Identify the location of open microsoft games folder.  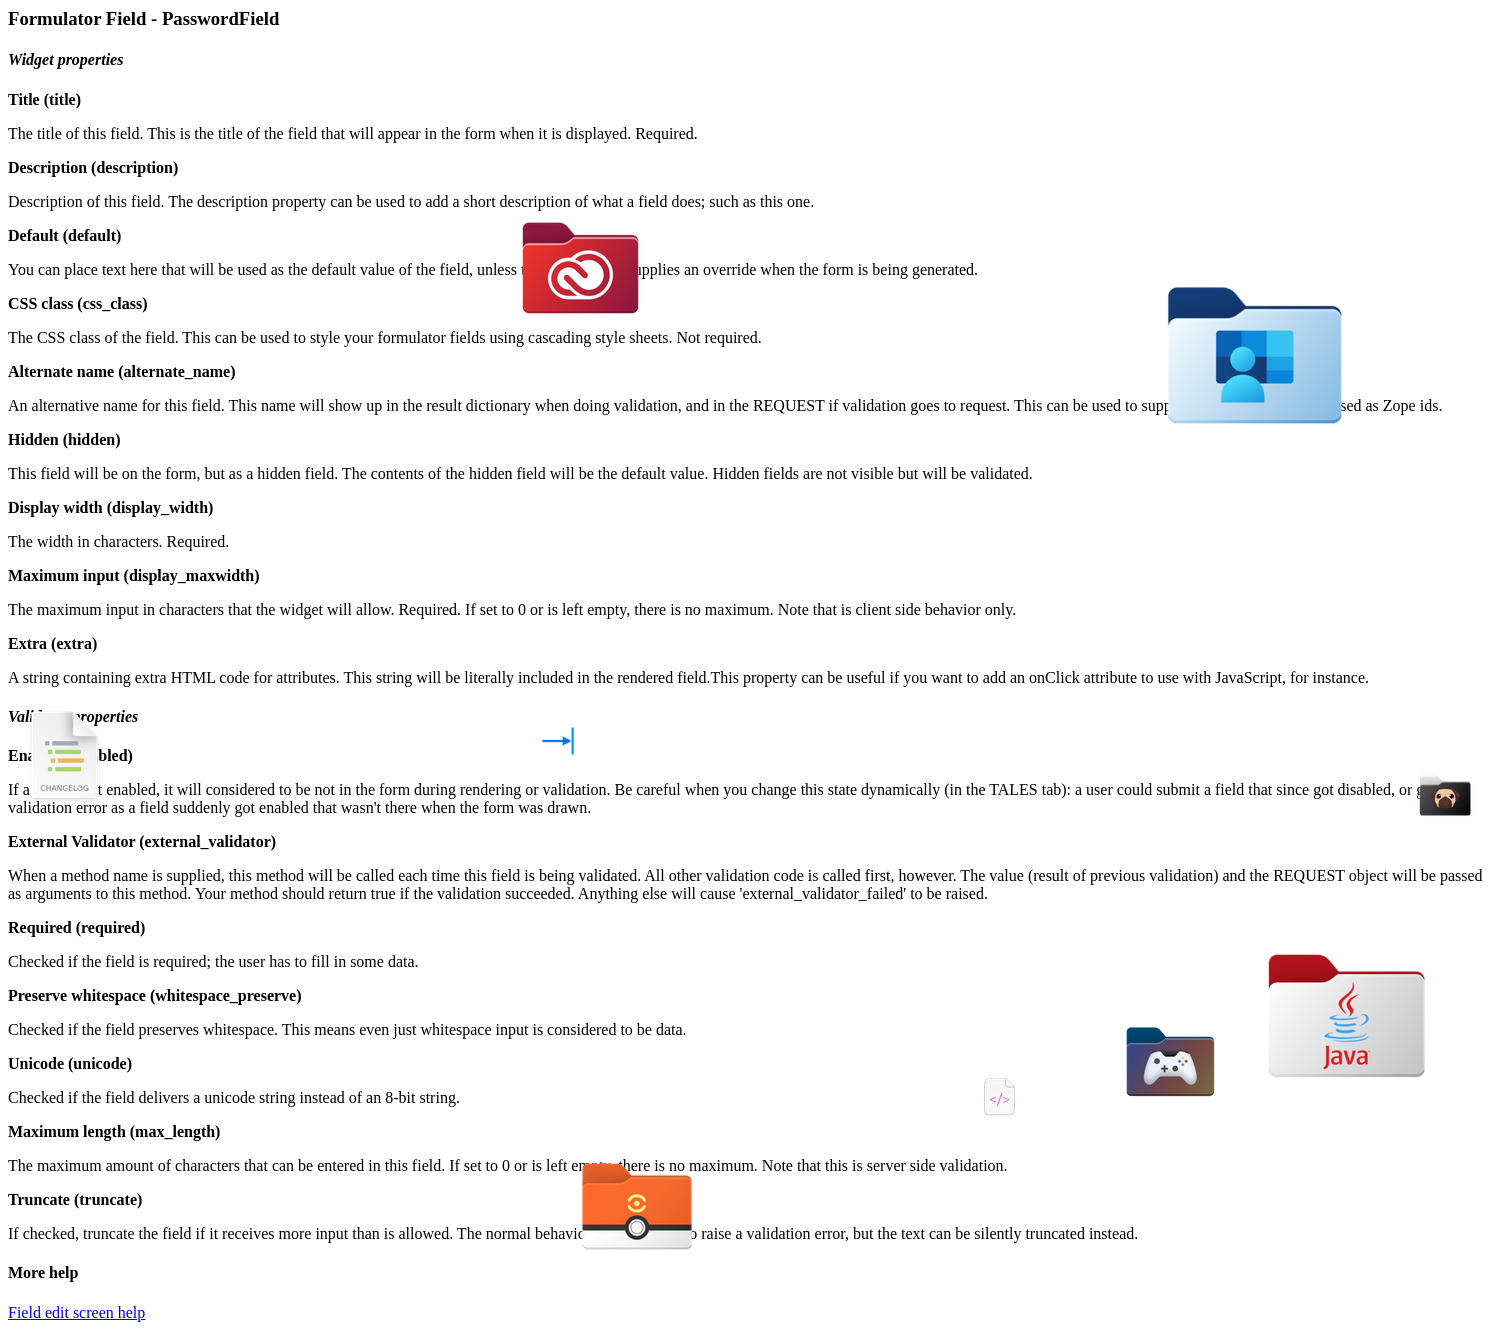
(1170, 1064).